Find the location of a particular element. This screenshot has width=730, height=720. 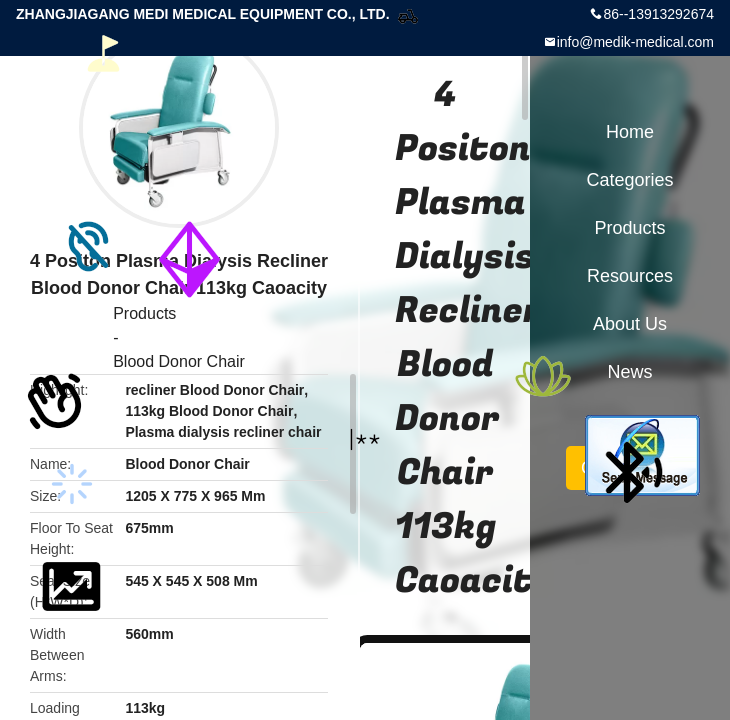

view golf courses or activities is located at coordinates (103, 53).